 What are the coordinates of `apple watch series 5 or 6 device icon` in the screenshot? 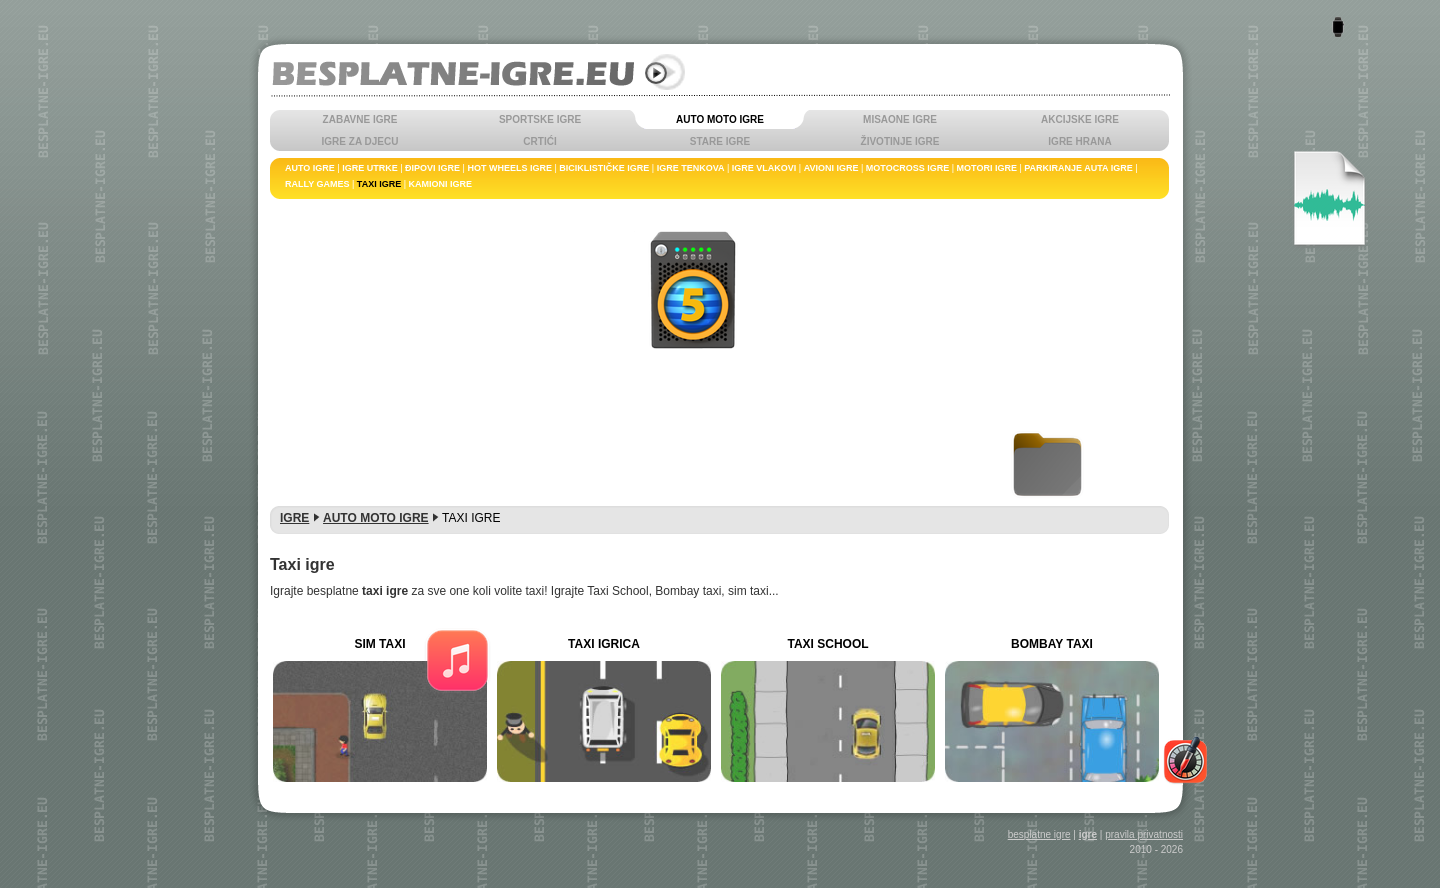 It's located at (1338, 27).